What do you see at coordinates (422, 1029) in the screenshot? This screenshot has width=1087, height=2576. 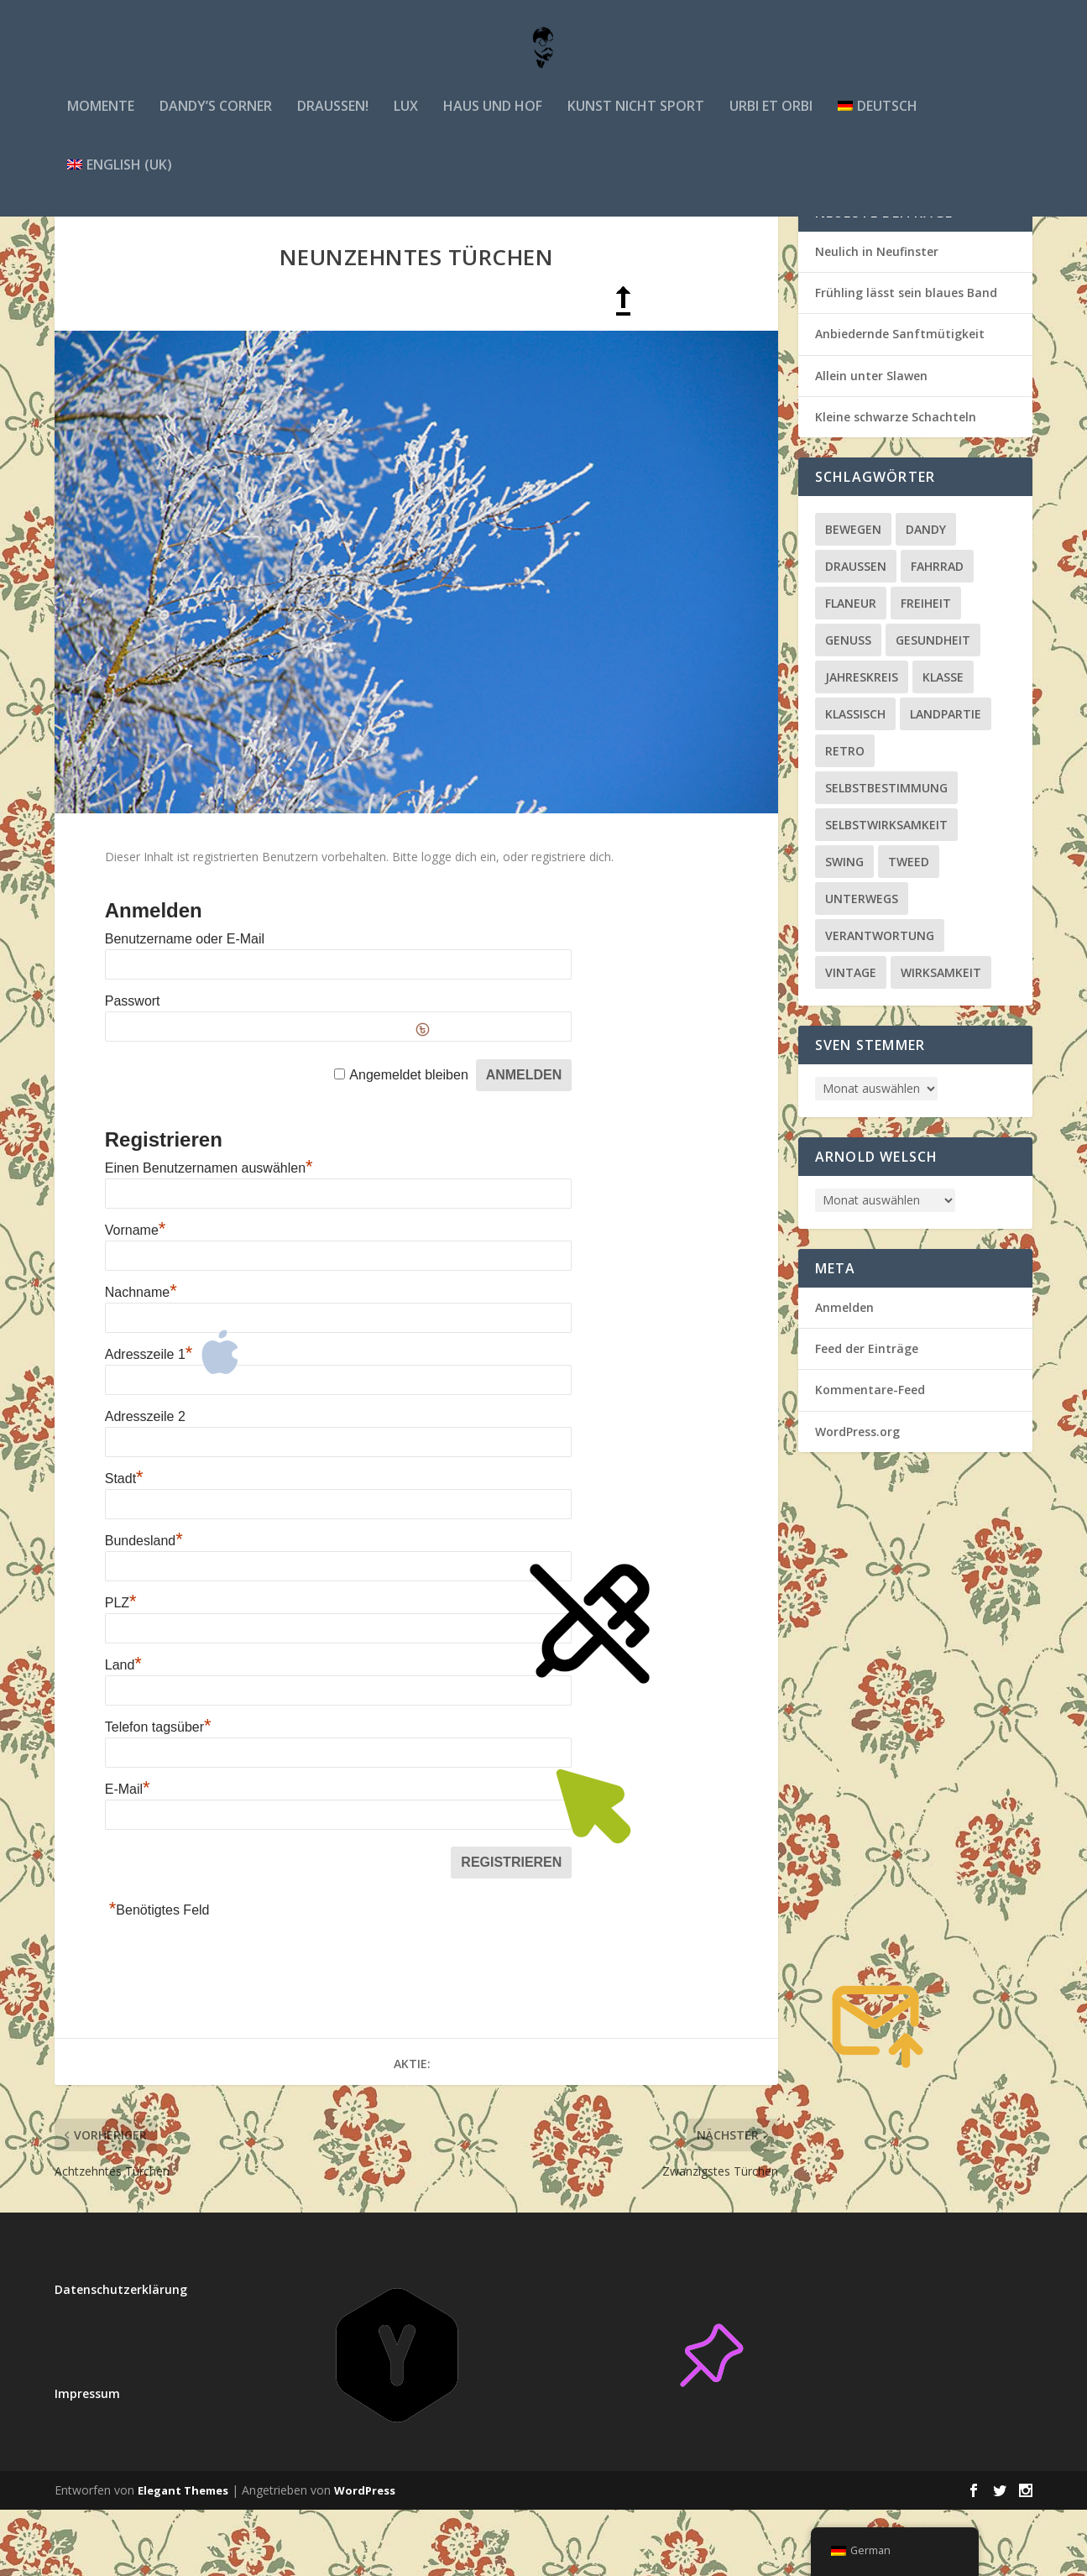 I see `bangladeshi taka currency` at bounding box center [422, 1029].